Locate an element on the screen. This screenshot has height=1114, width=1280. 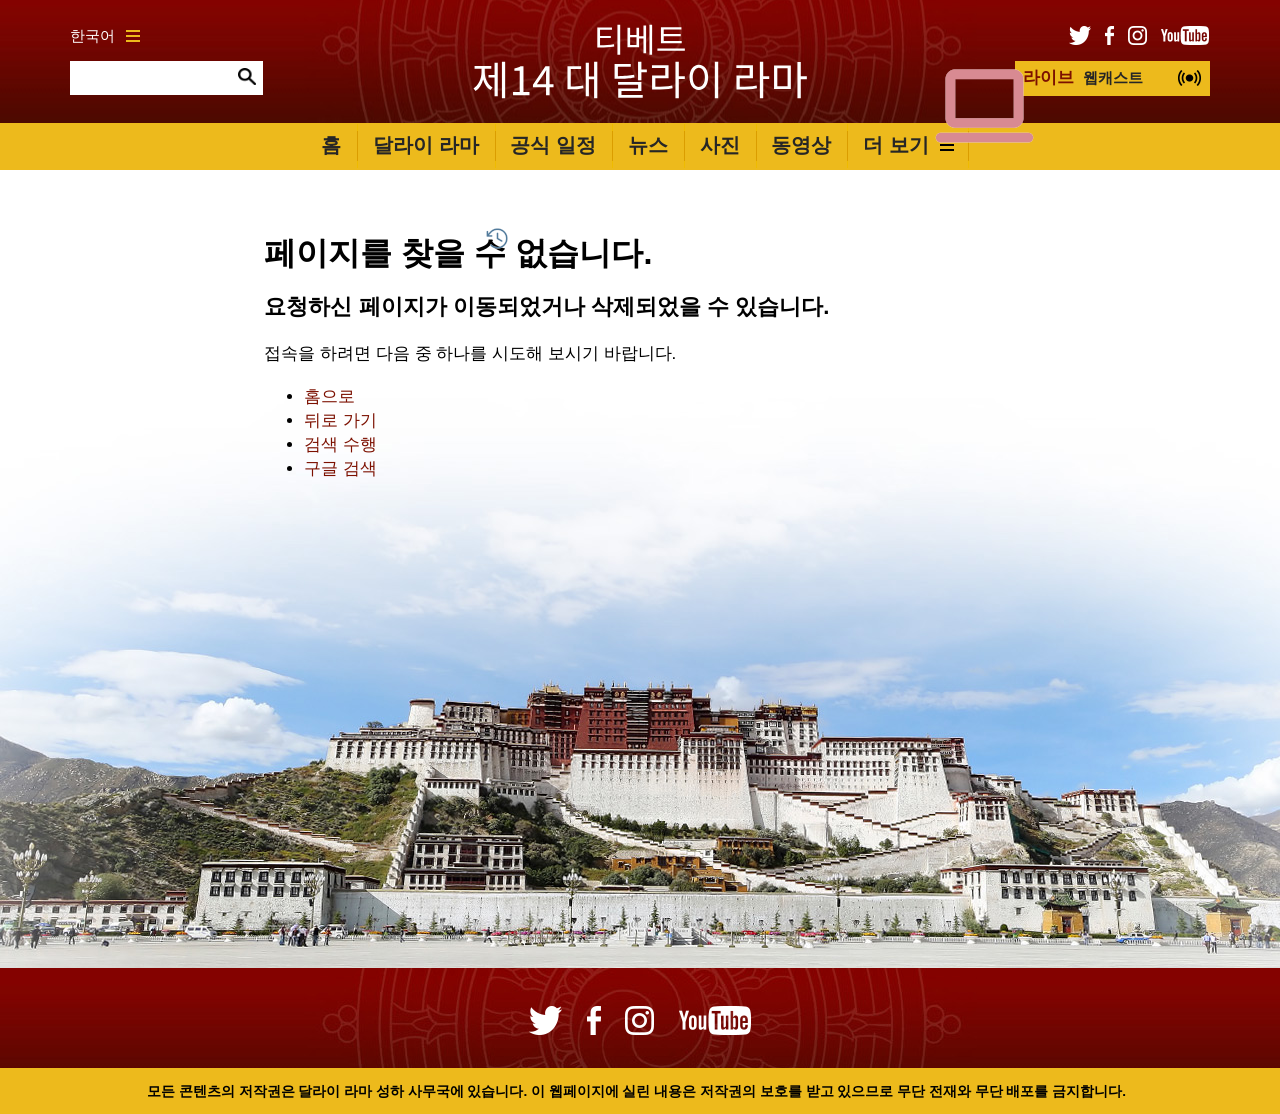
view history or recent activity is located at coordinates (497, 238).